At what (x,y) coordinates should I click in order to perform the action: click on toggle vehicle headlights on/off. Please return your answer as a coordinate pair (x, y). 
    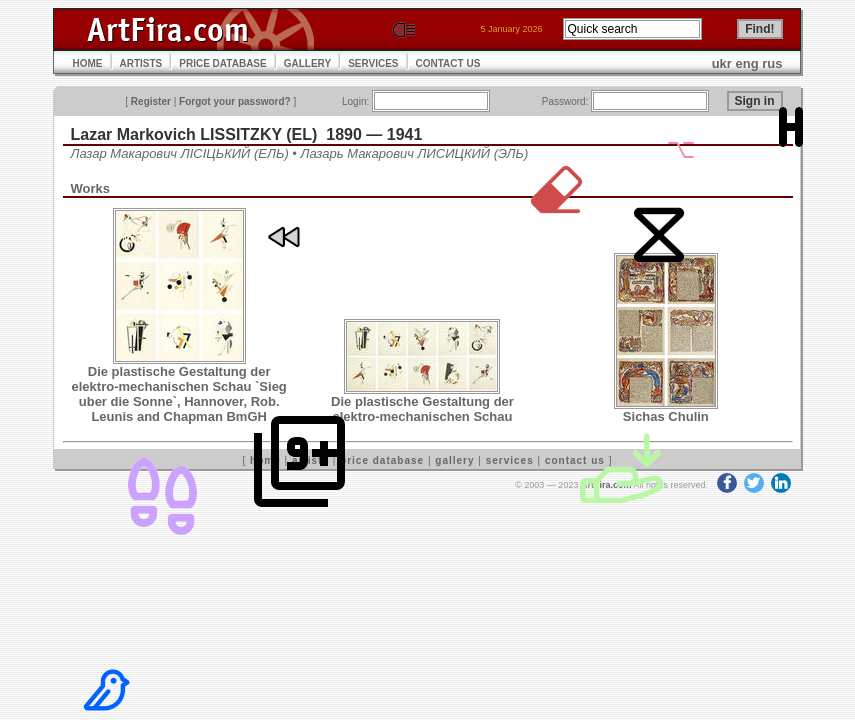
    Looking at the image, I should click on (404, 30).